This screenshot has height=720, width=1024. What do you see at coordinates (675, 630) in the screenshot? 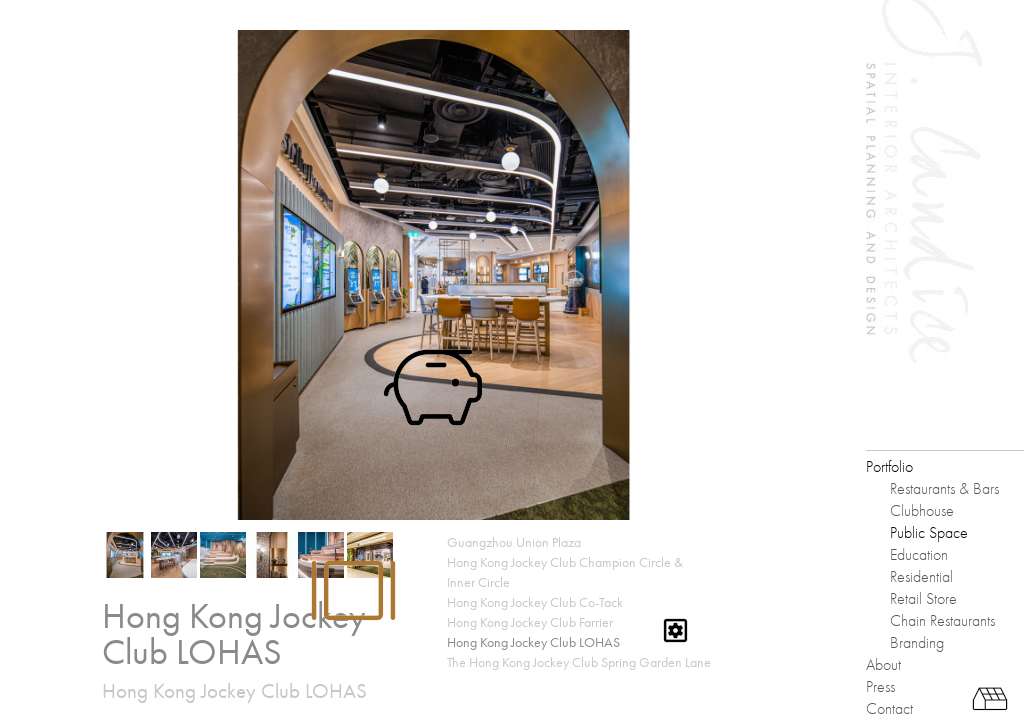
I see `access application settings` at bounding box center [675, 630].